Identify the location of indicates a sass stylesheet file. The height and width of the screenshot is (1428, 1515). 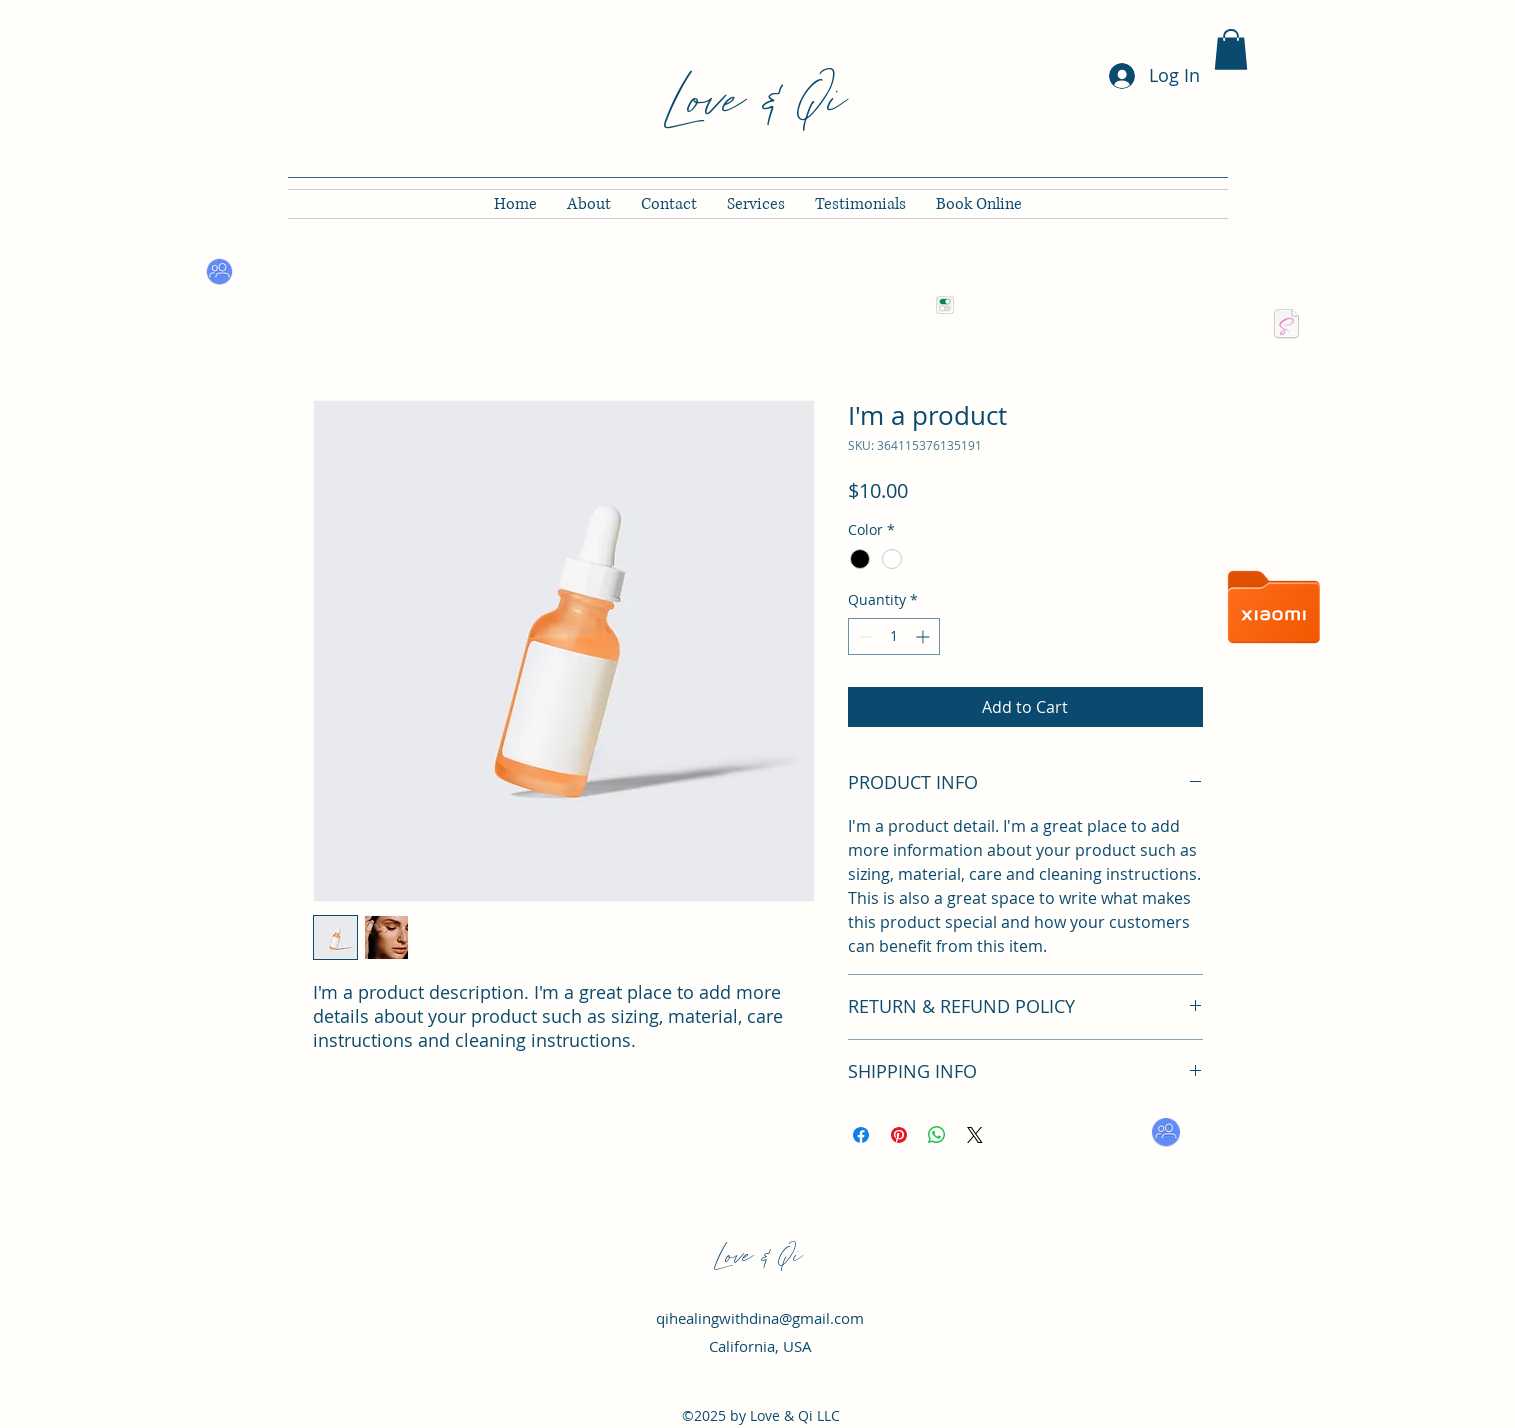
(1286, 323).